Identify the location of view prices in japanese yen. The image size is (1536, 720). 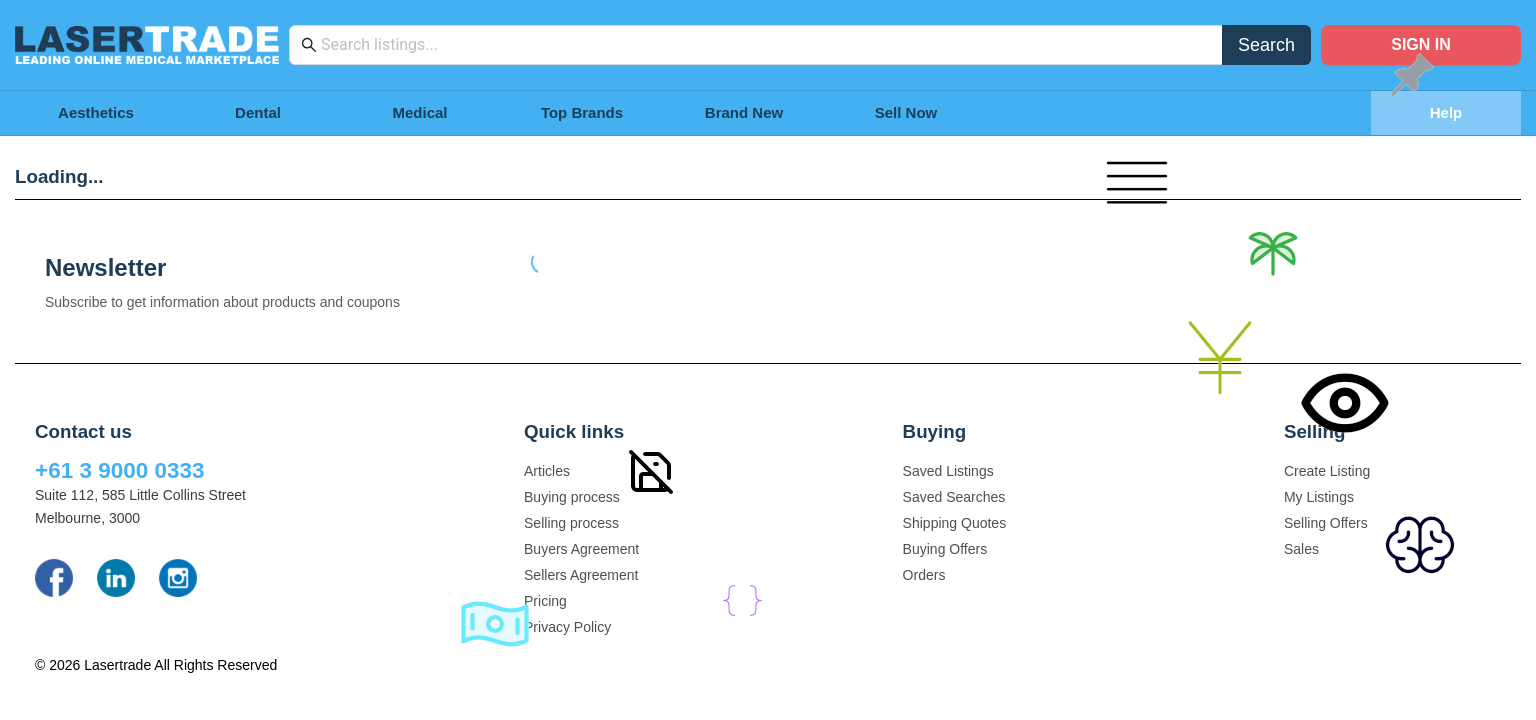
(1220, 356).